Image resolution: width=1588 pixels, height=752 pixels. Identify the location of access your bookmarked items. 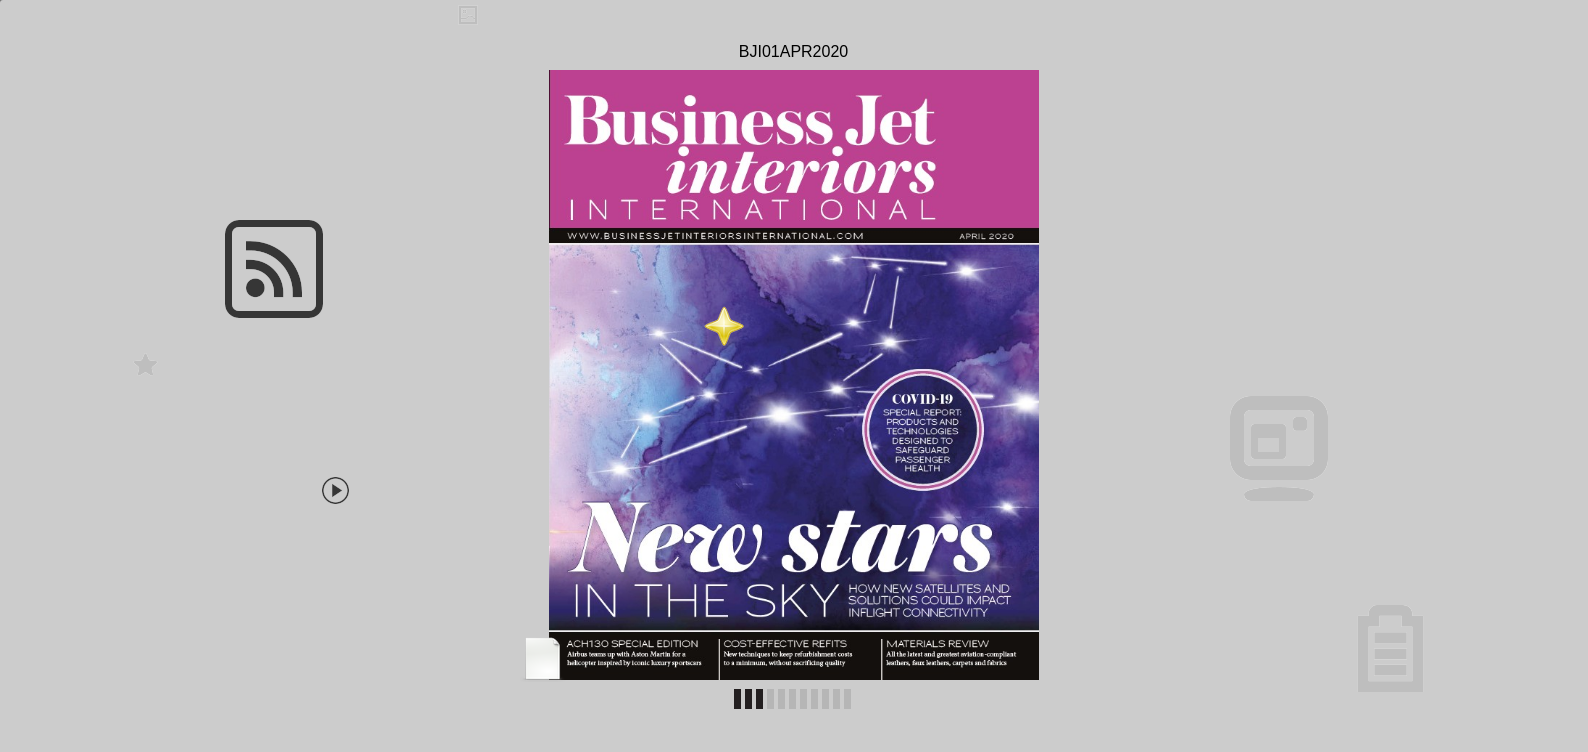
(145, 365).